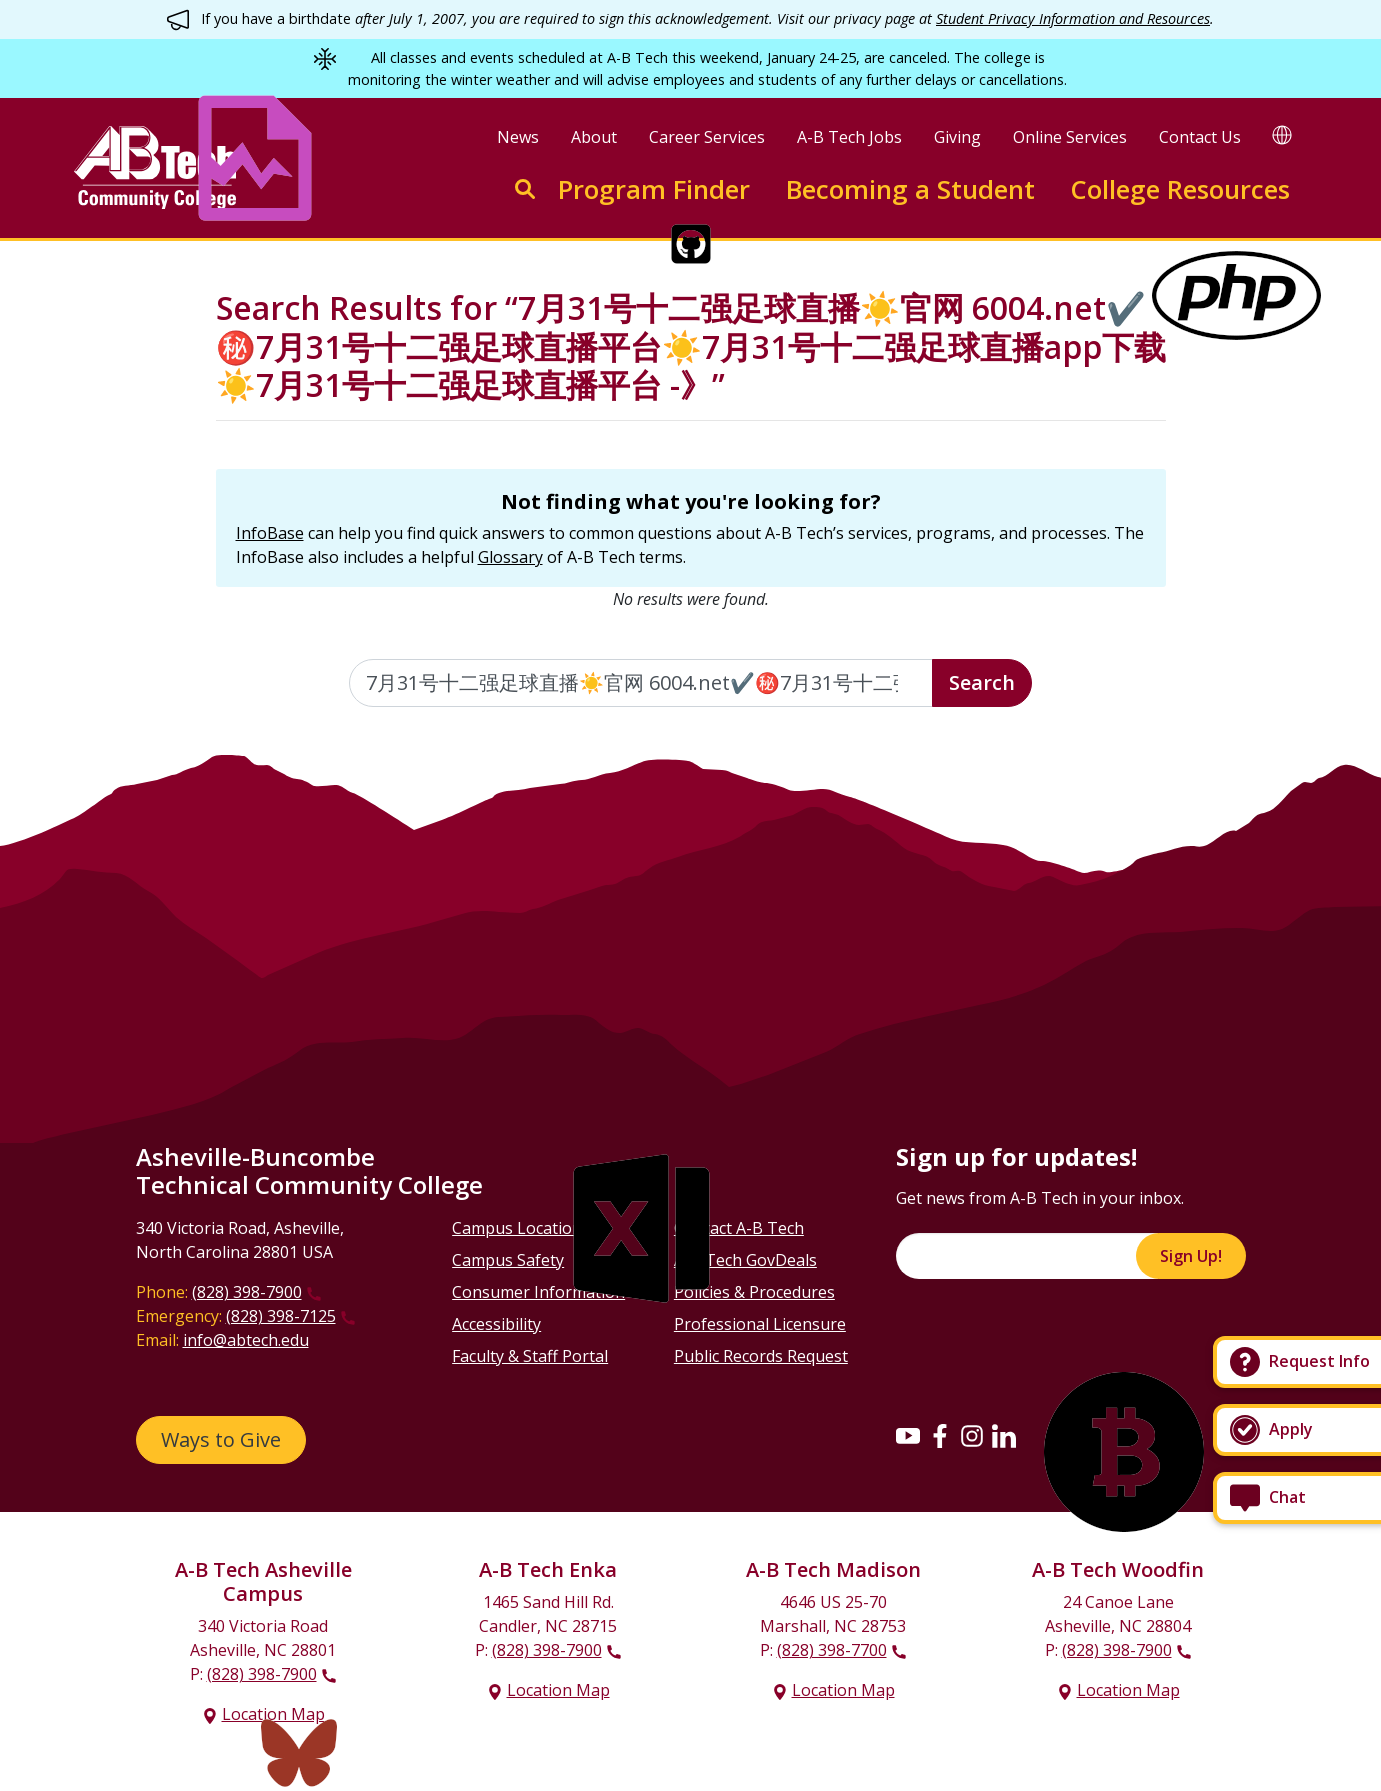 This screenshot has height=1791, width=1381. What do you see at coordinates (255, 158) in the screenshot?
I see `indicates a corrupted or damaged file` at bounding box center [255, 158].